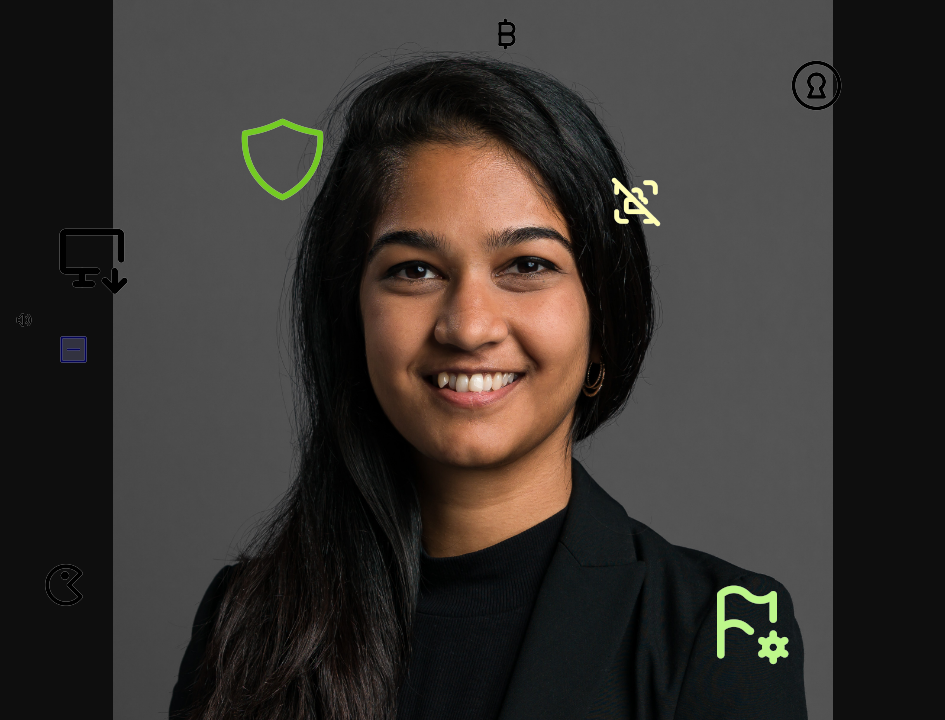 The width and height of the screenshot is (945, 720). What do you see at coordinates (92, 258) in the screenshot?
I see `download to desktop computer` at bounding box center [92, 258].